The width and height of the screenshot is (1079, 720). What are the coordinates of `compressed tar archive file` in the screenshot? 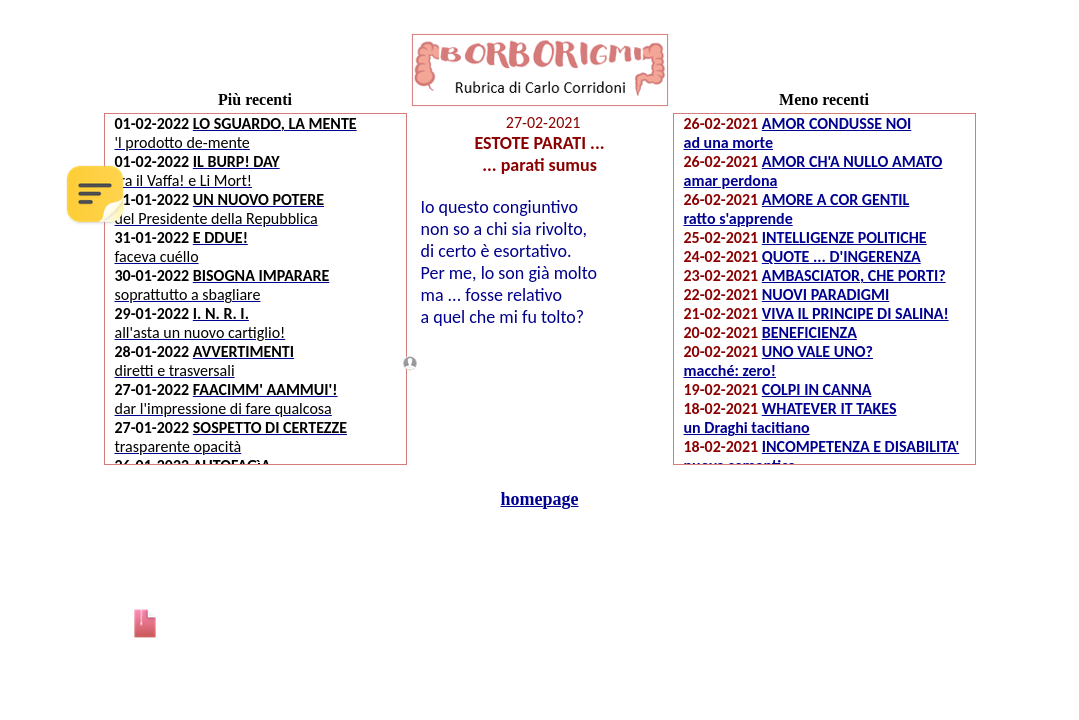 It's located at (145, 624).